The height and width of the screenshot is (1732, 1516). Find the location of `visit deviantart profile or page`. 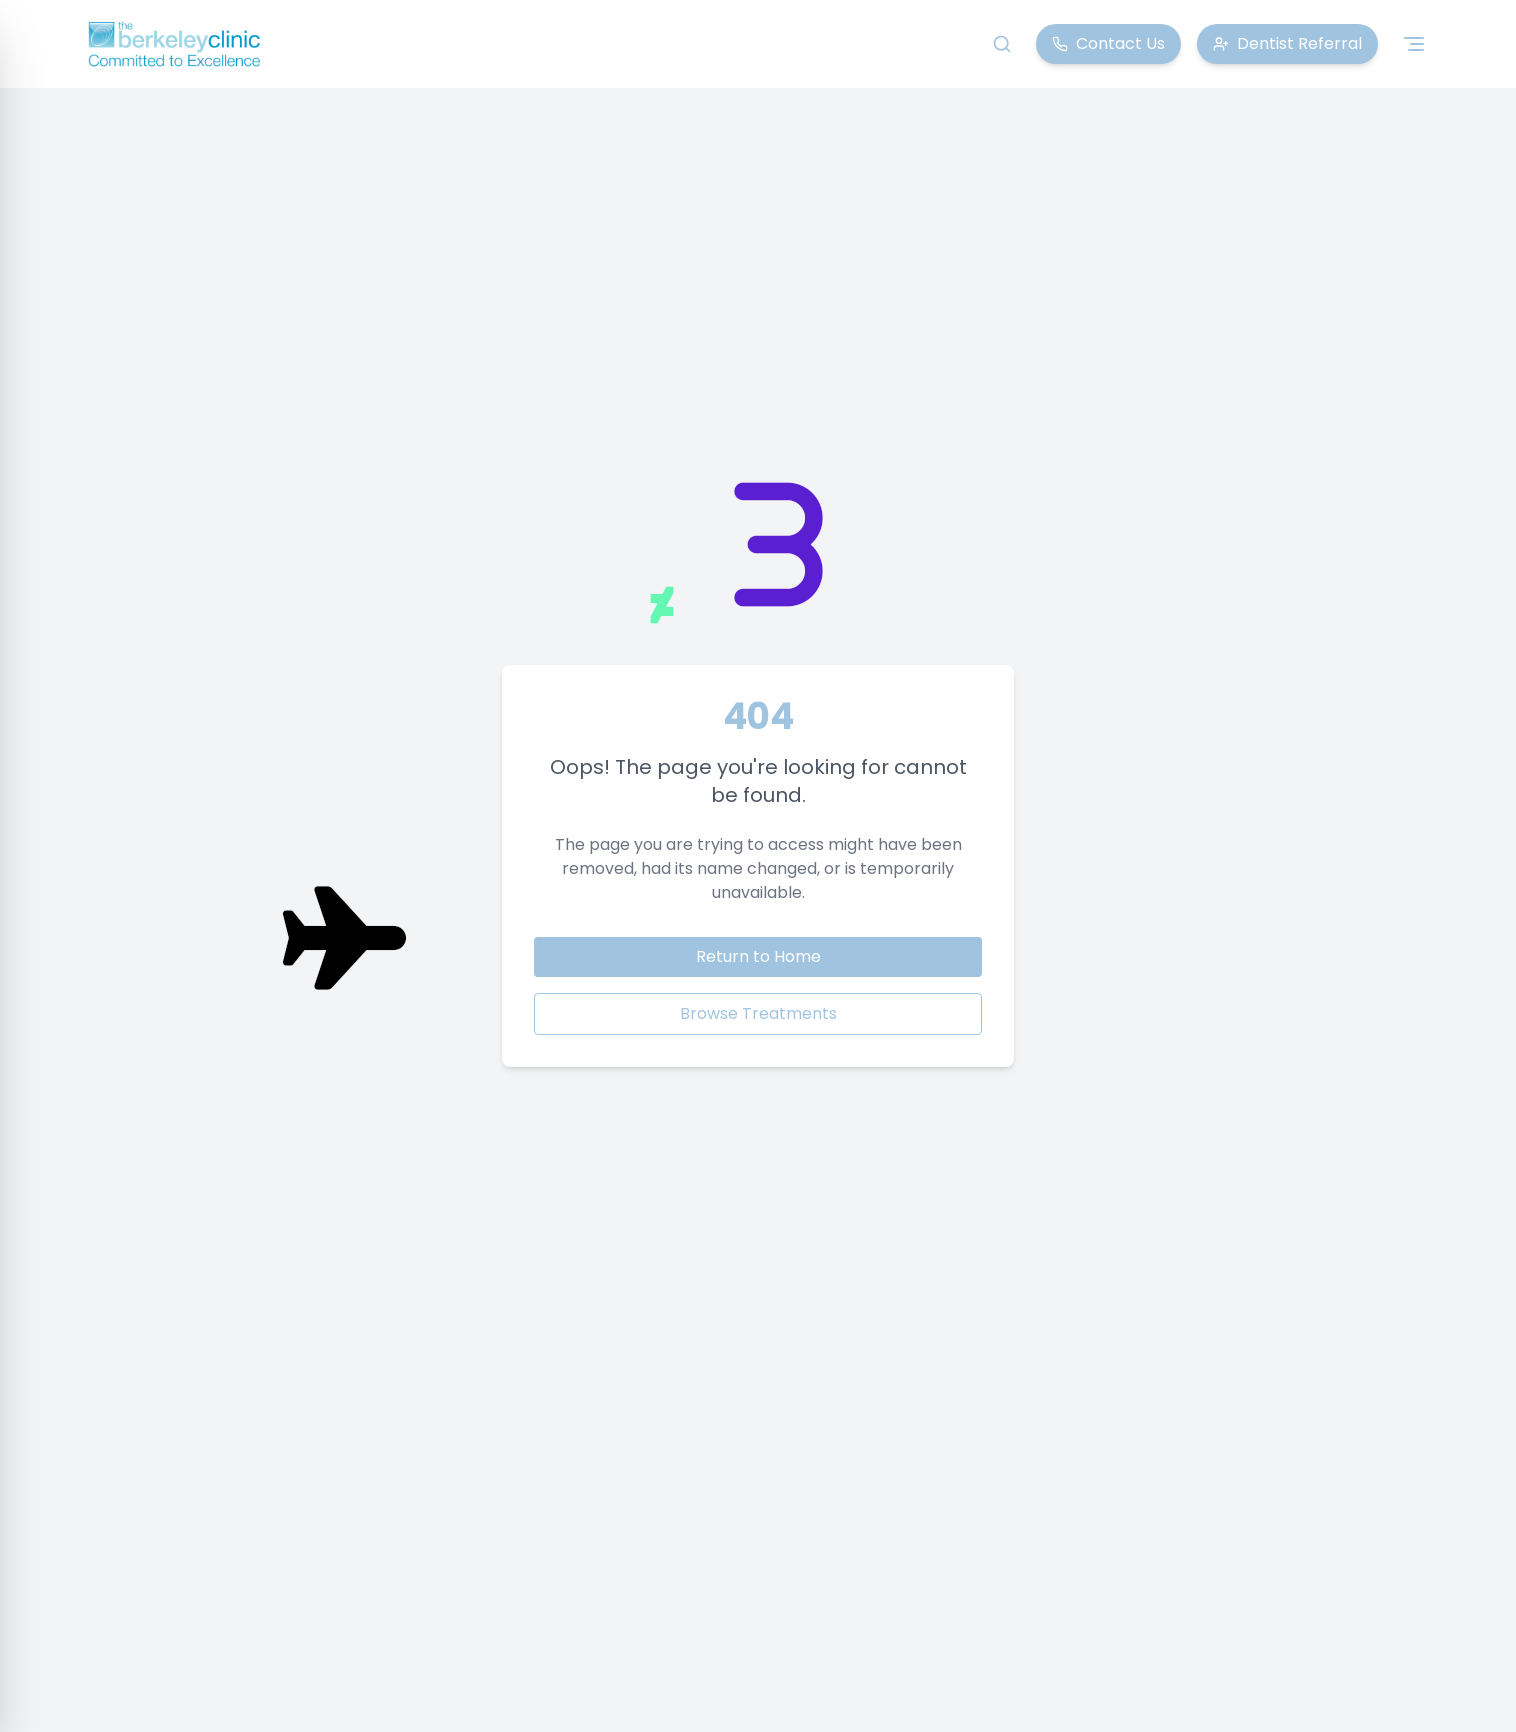

visit deviantart profile or page is located at coordinates (662, 605).